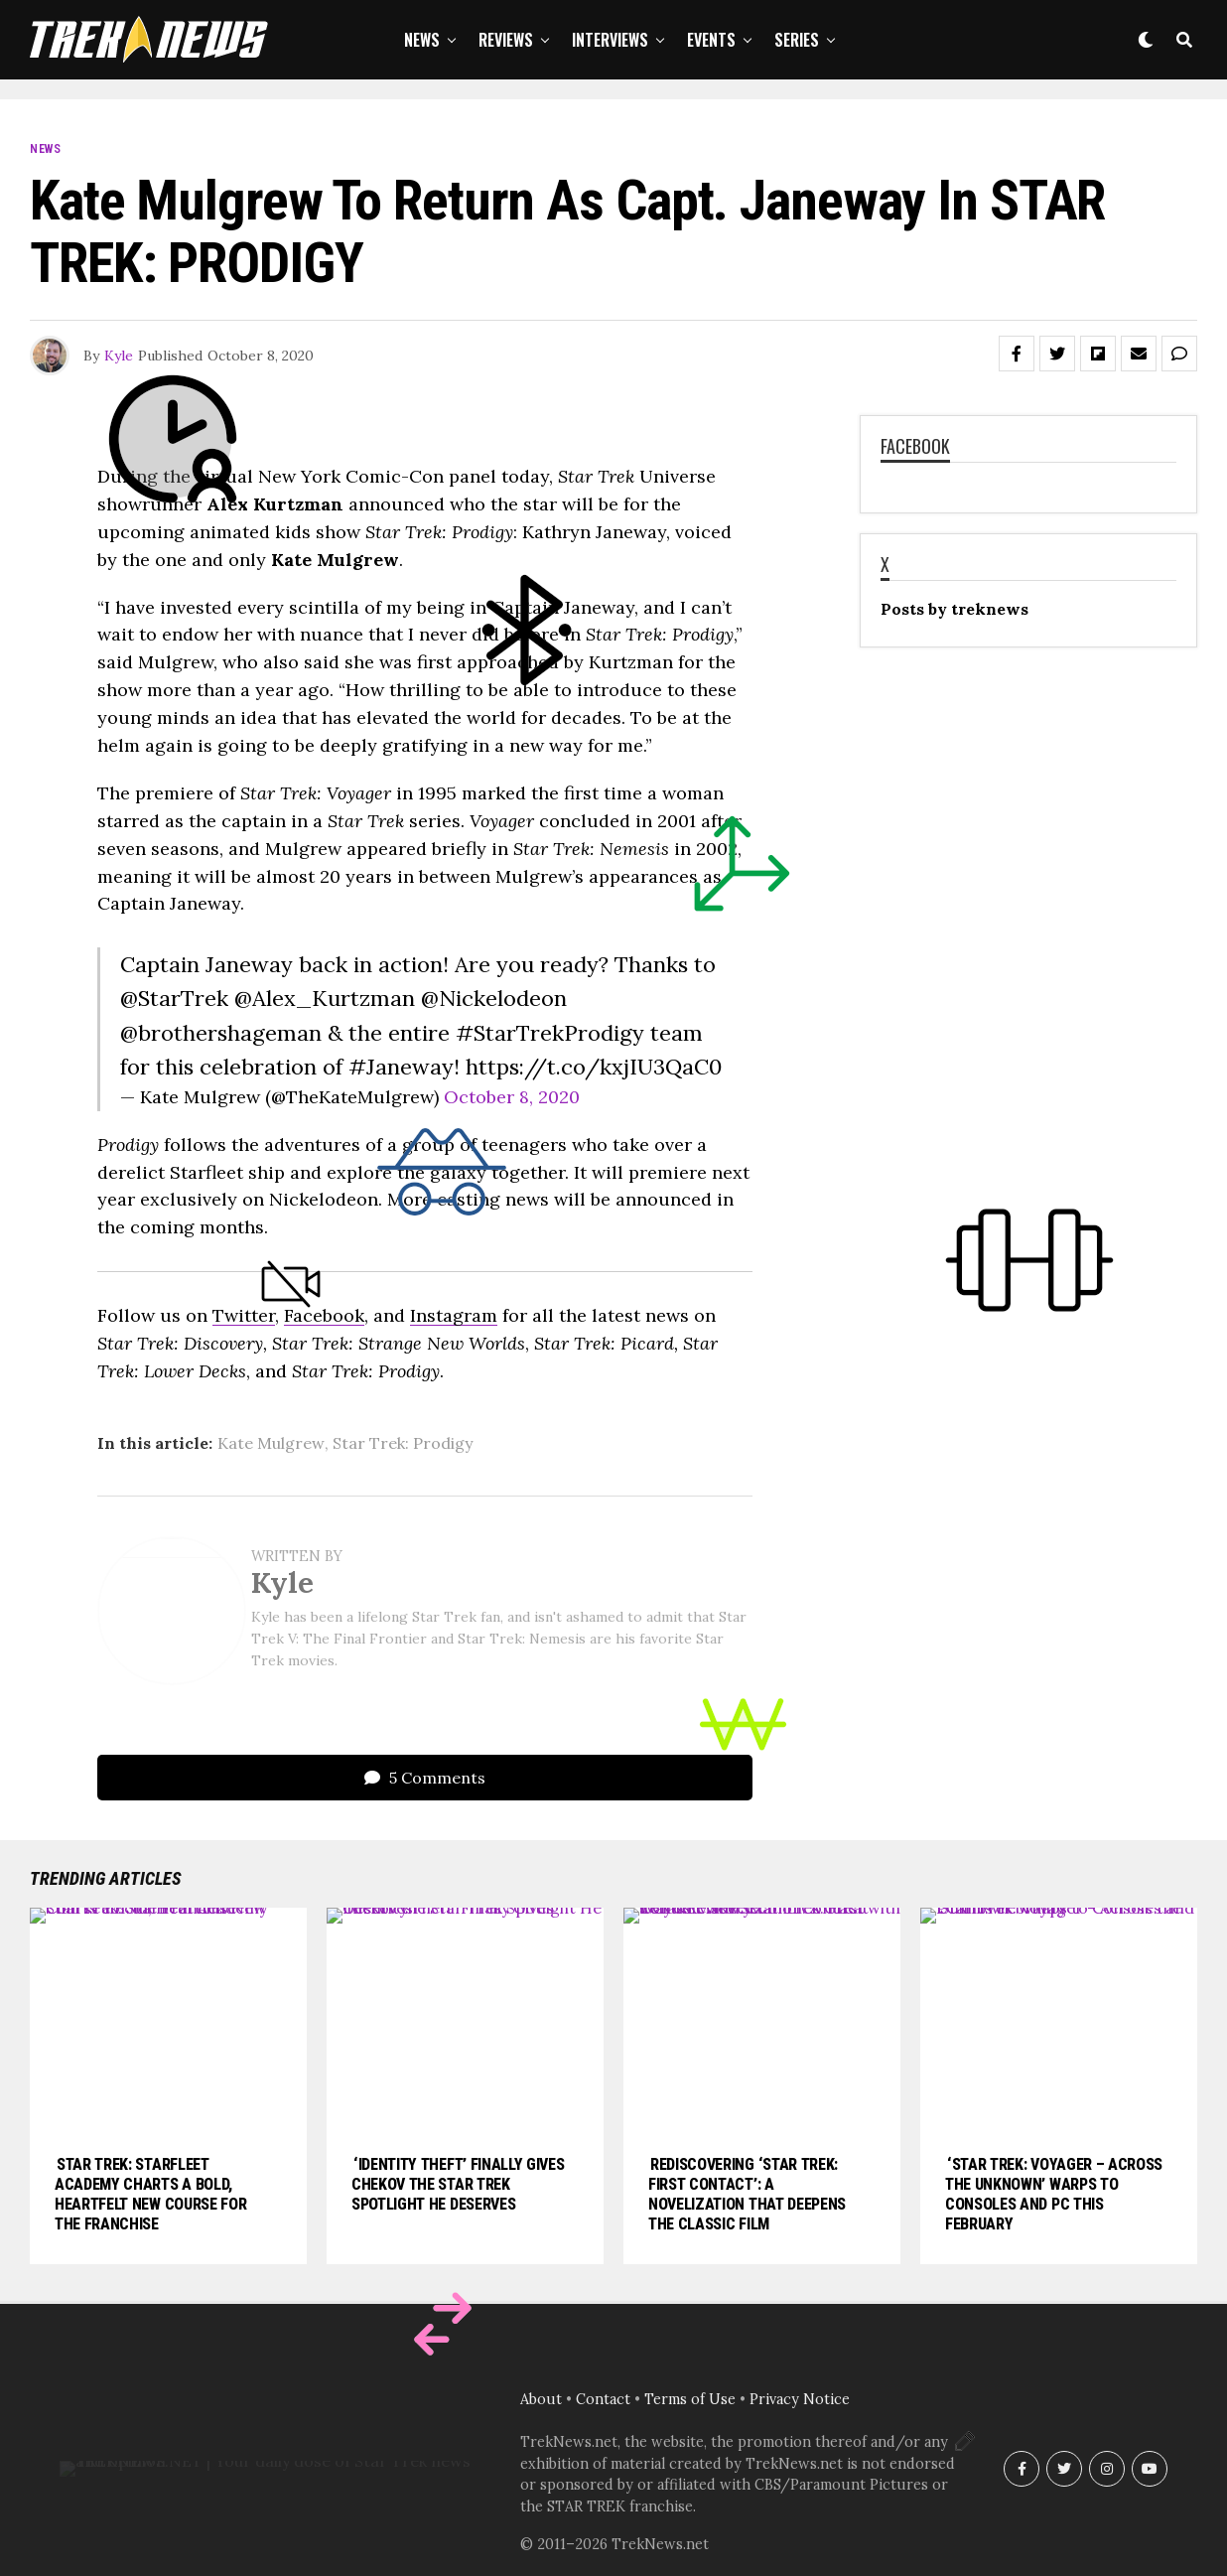 Image resolution: width=1227 pixels, height=2576 pixels. What do you see at coordinates (443, 2324) in the screenshot?
I see `swap or exchange items` at bounding box center [443, 2324].